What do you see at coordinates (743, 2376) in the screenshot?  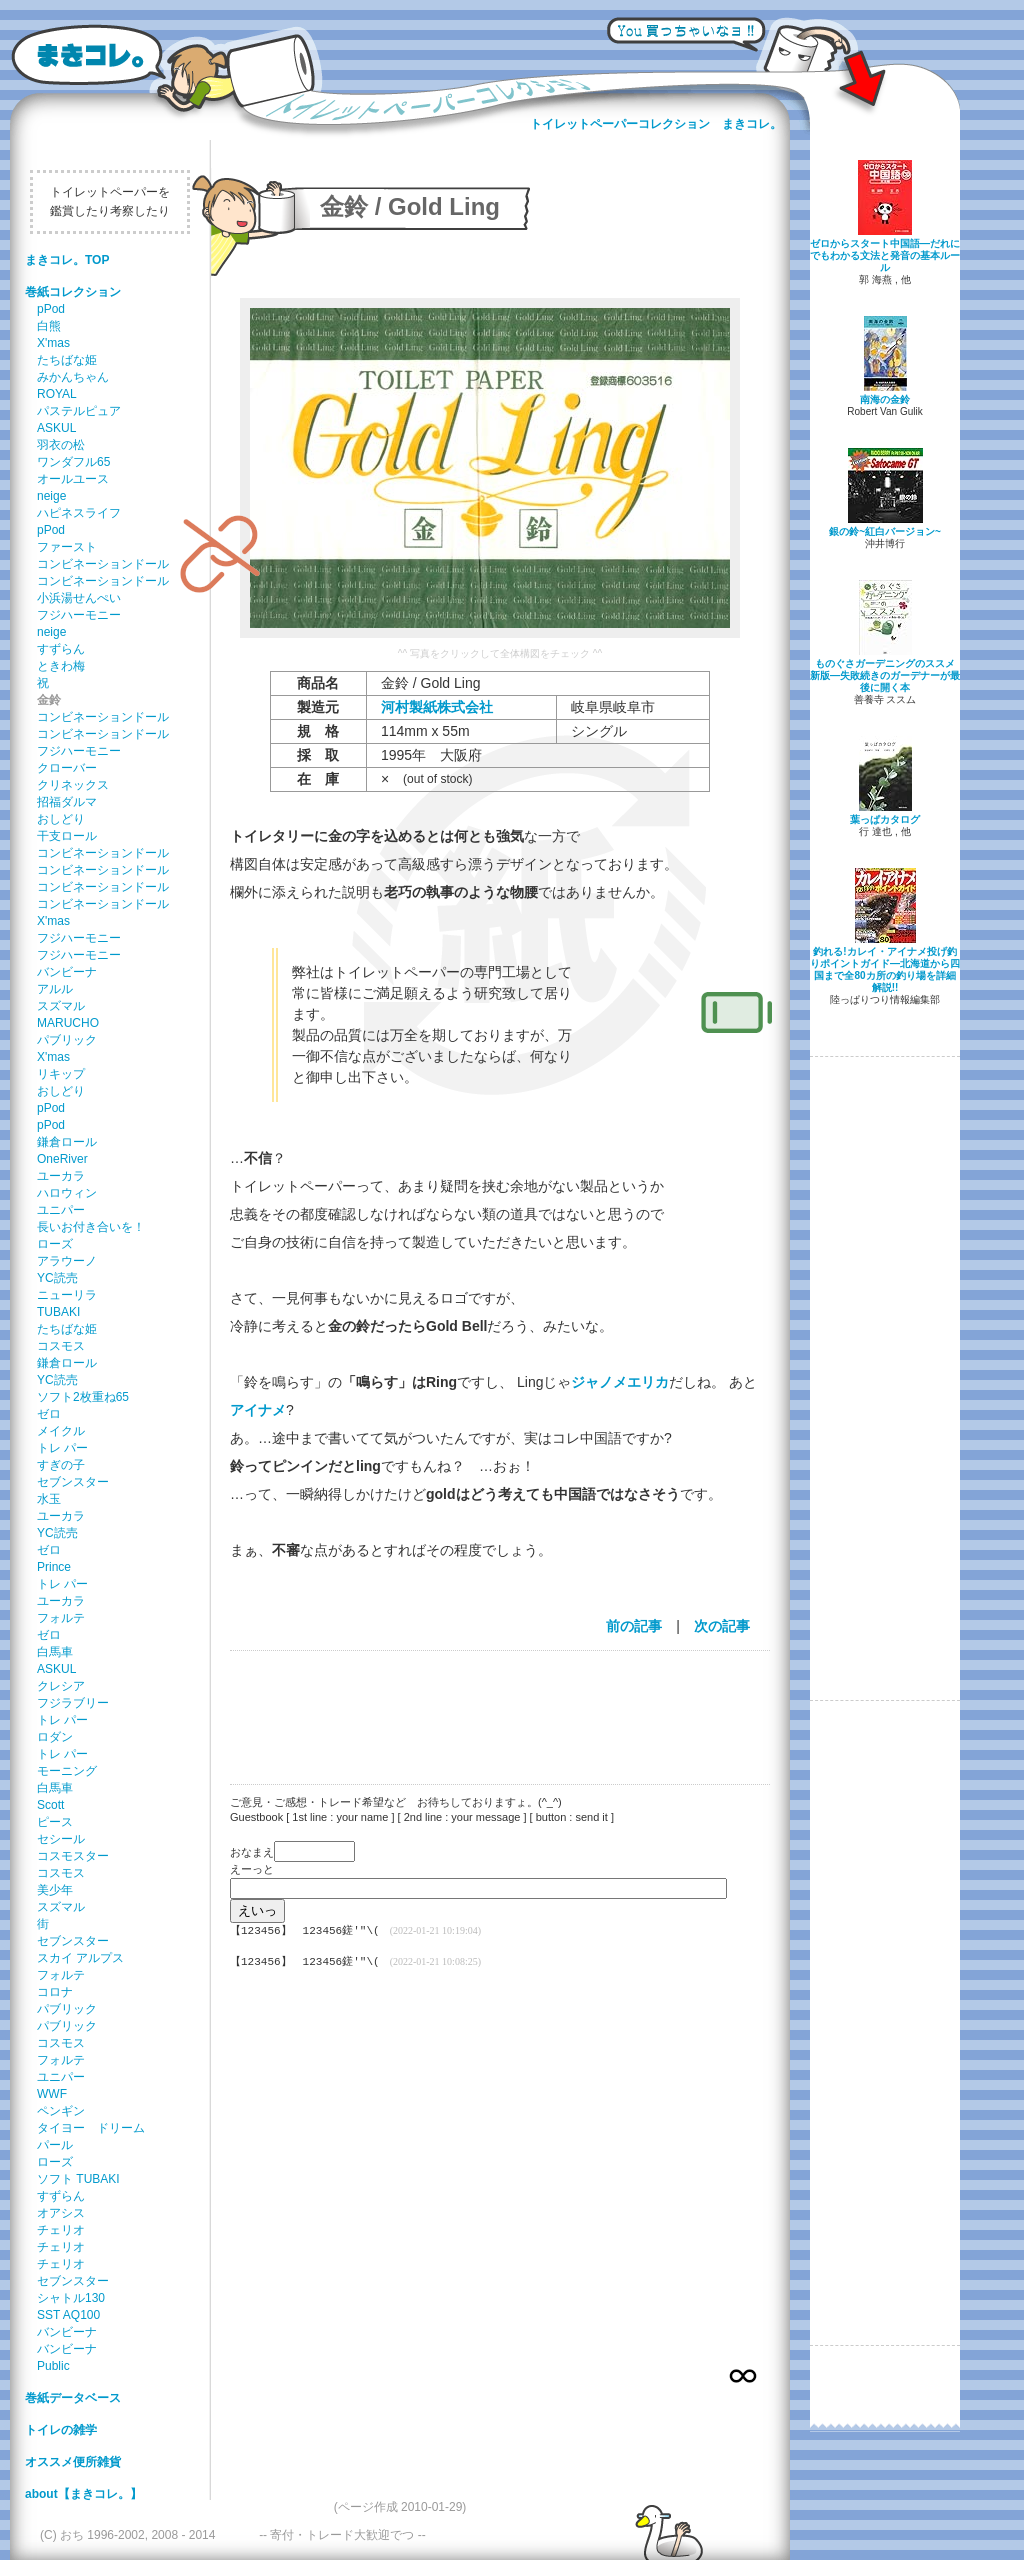 I see `indicates unlimited or infinite content` at bounding box center [743, 2376].